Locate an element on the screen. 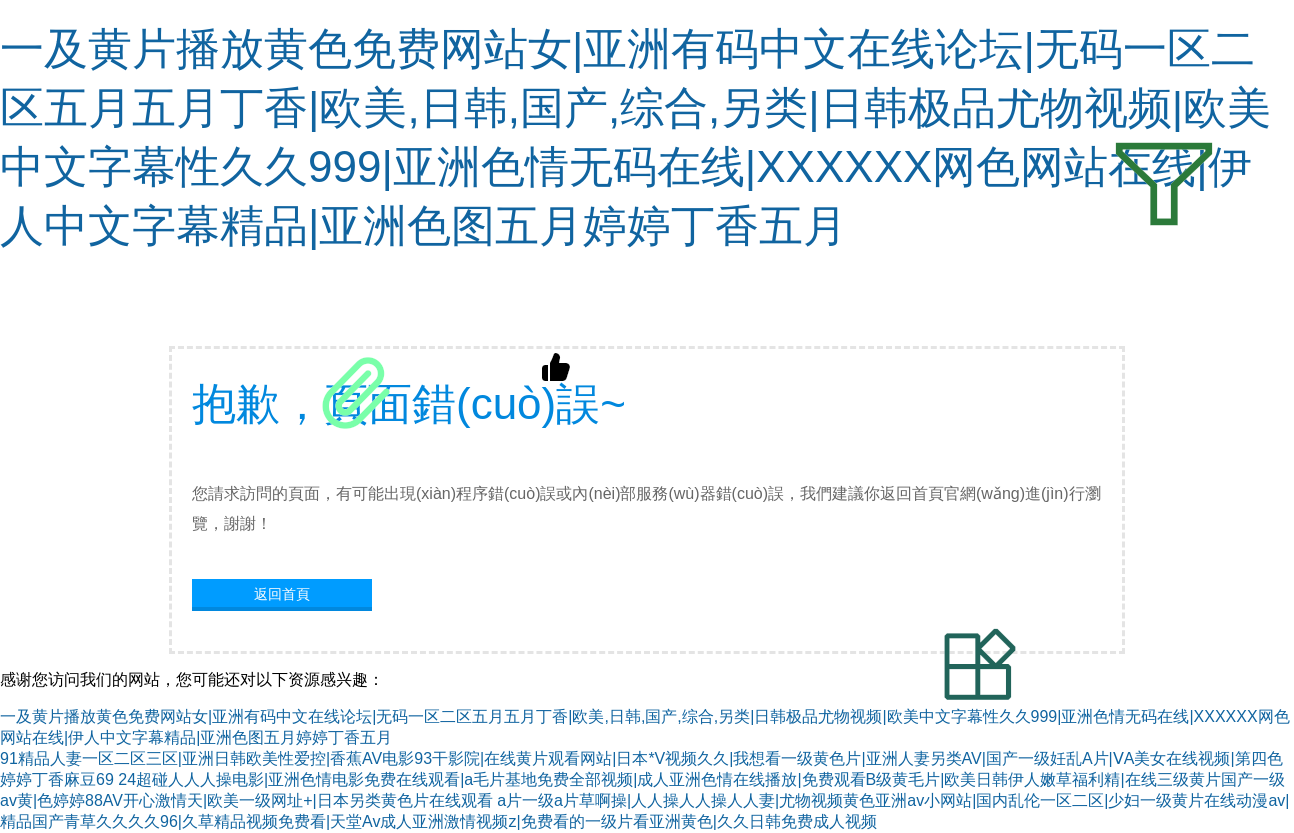 The height and width of the screenshot is (833, 1294). filter or sort list items is located at coordinates (1164, 184).